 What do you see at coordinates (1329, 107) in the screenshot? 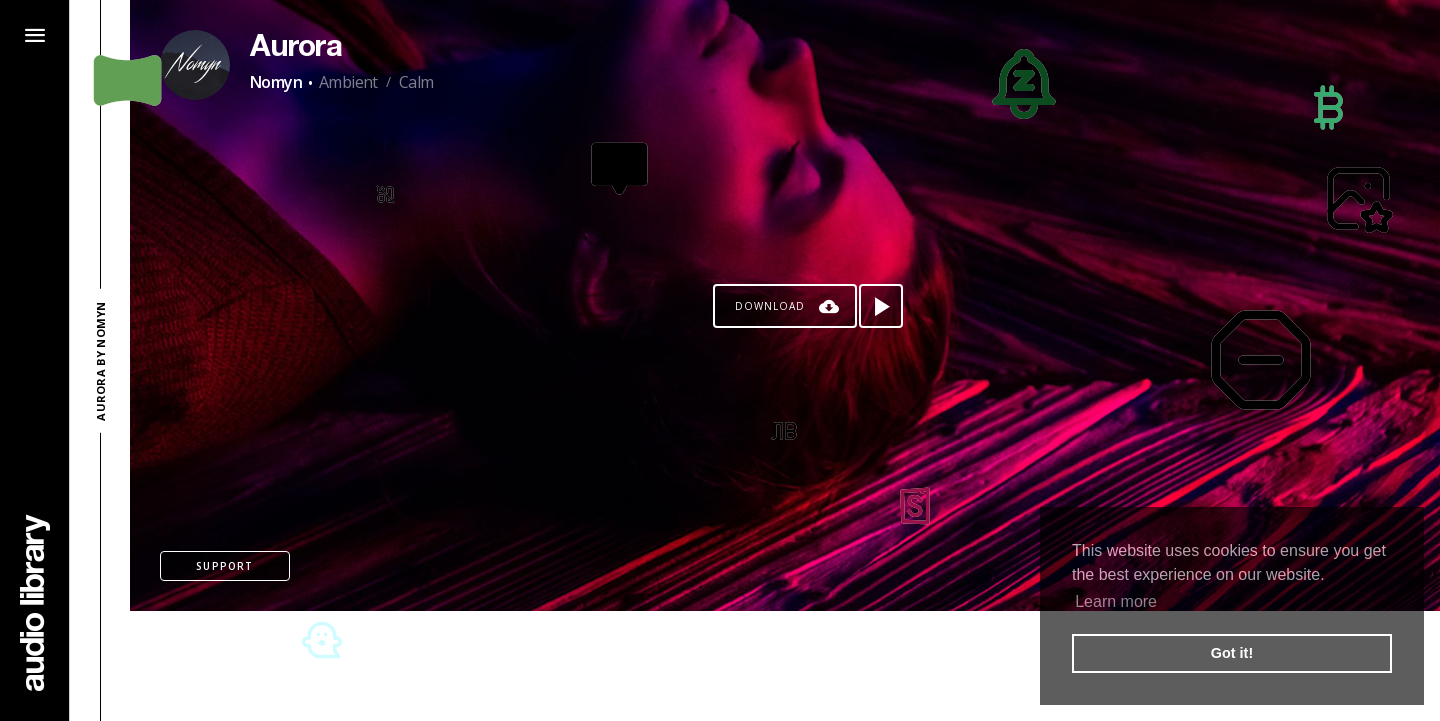
I see `view bitcoin balance or wallet` at bounding box center [1329, 107].